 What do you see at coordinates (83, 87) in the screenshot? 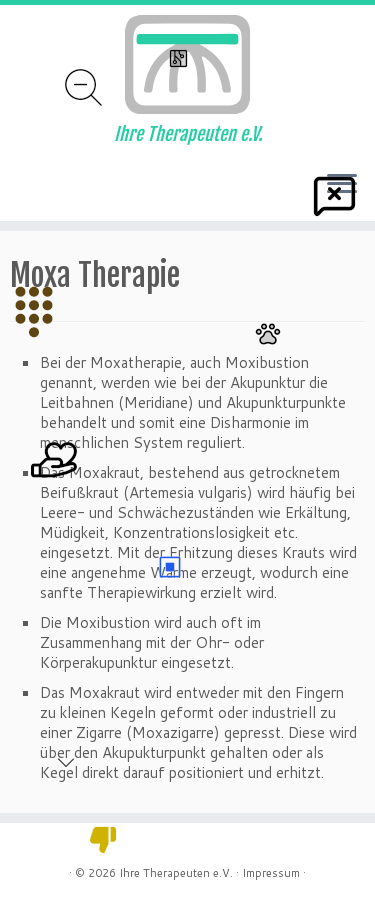
I see `zoom out of current view` at bounding box center [83, 87].